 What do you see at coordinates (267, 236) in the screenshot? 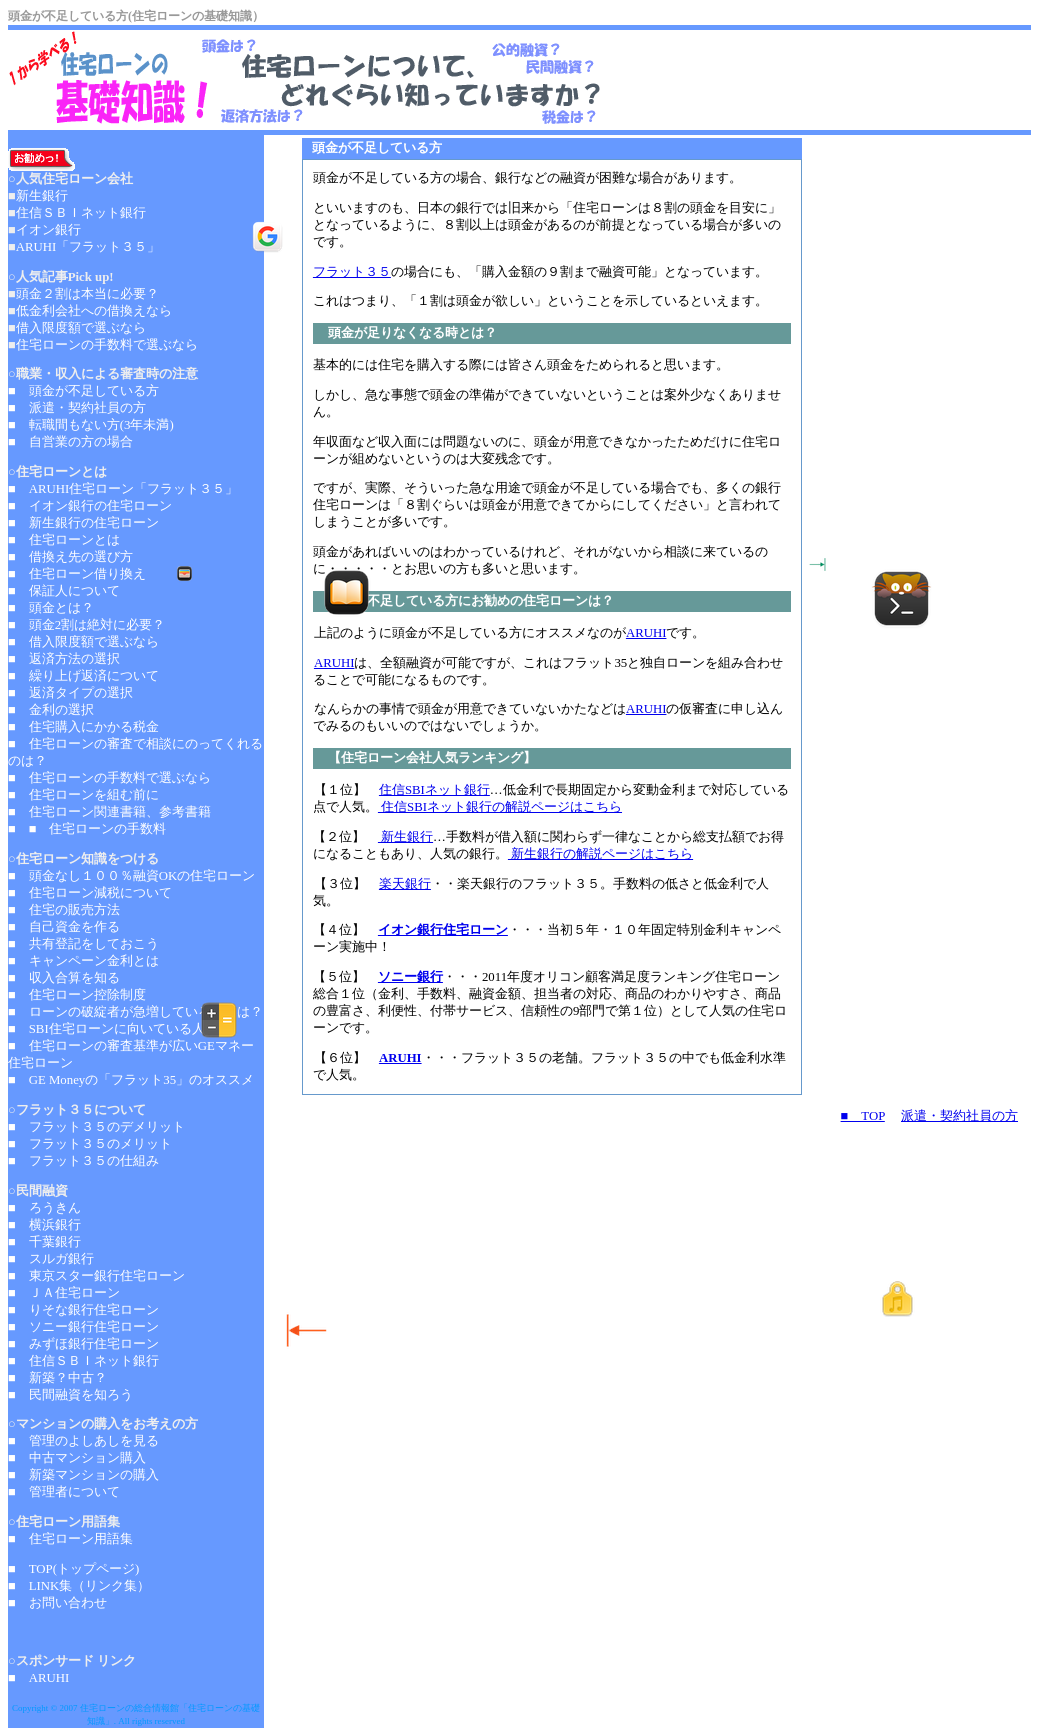
I see `open the Google app` at bounding box center [267, 236].